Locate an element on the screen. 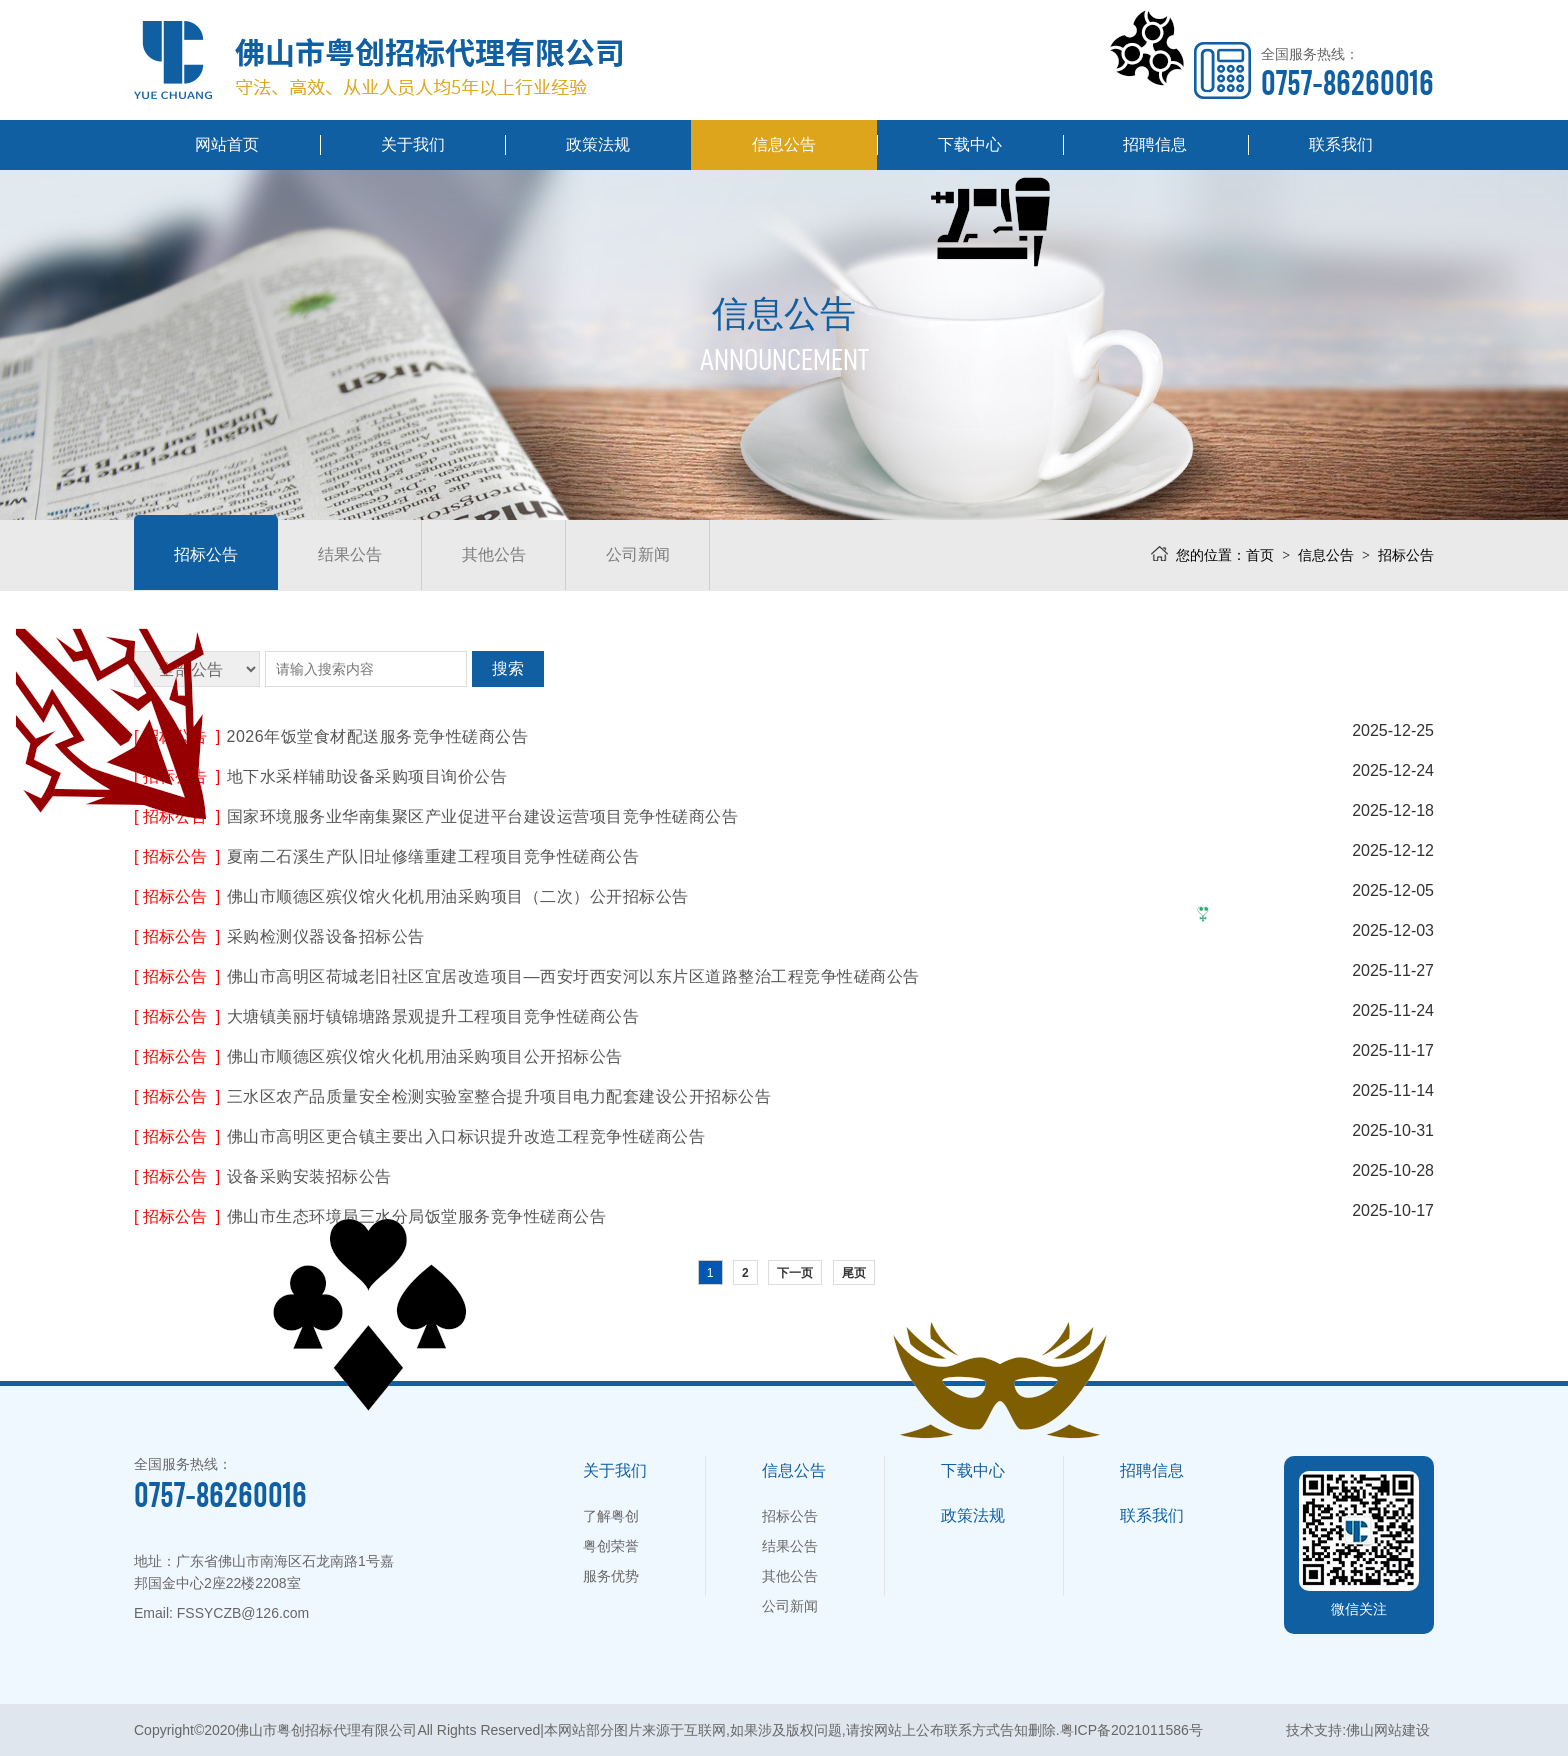 The height and width of the screenshot is (1756, 1568). a throwing star or shuriken weapon in a game inventory is located at coordinates (1146, 47).